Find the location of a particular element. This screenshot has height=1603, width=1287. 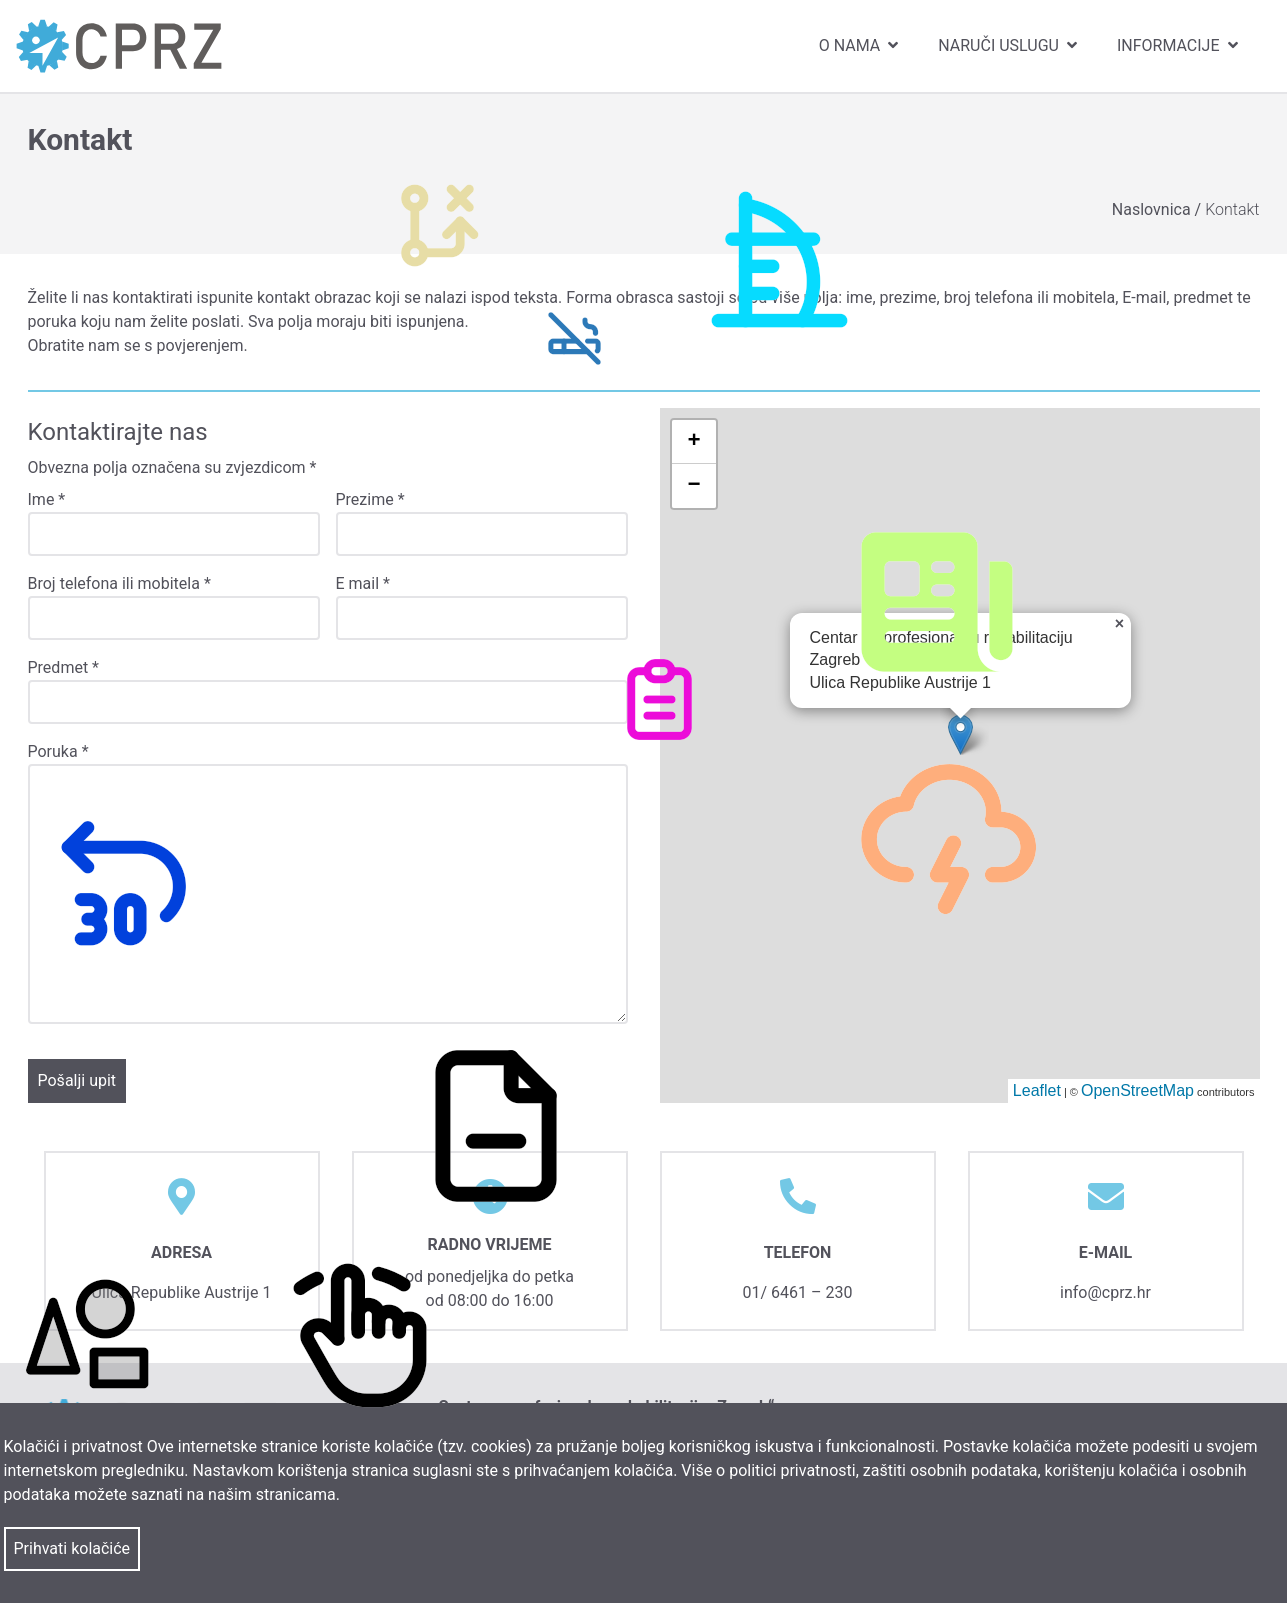

view clipboard contents is located at coordinates (659, 699).